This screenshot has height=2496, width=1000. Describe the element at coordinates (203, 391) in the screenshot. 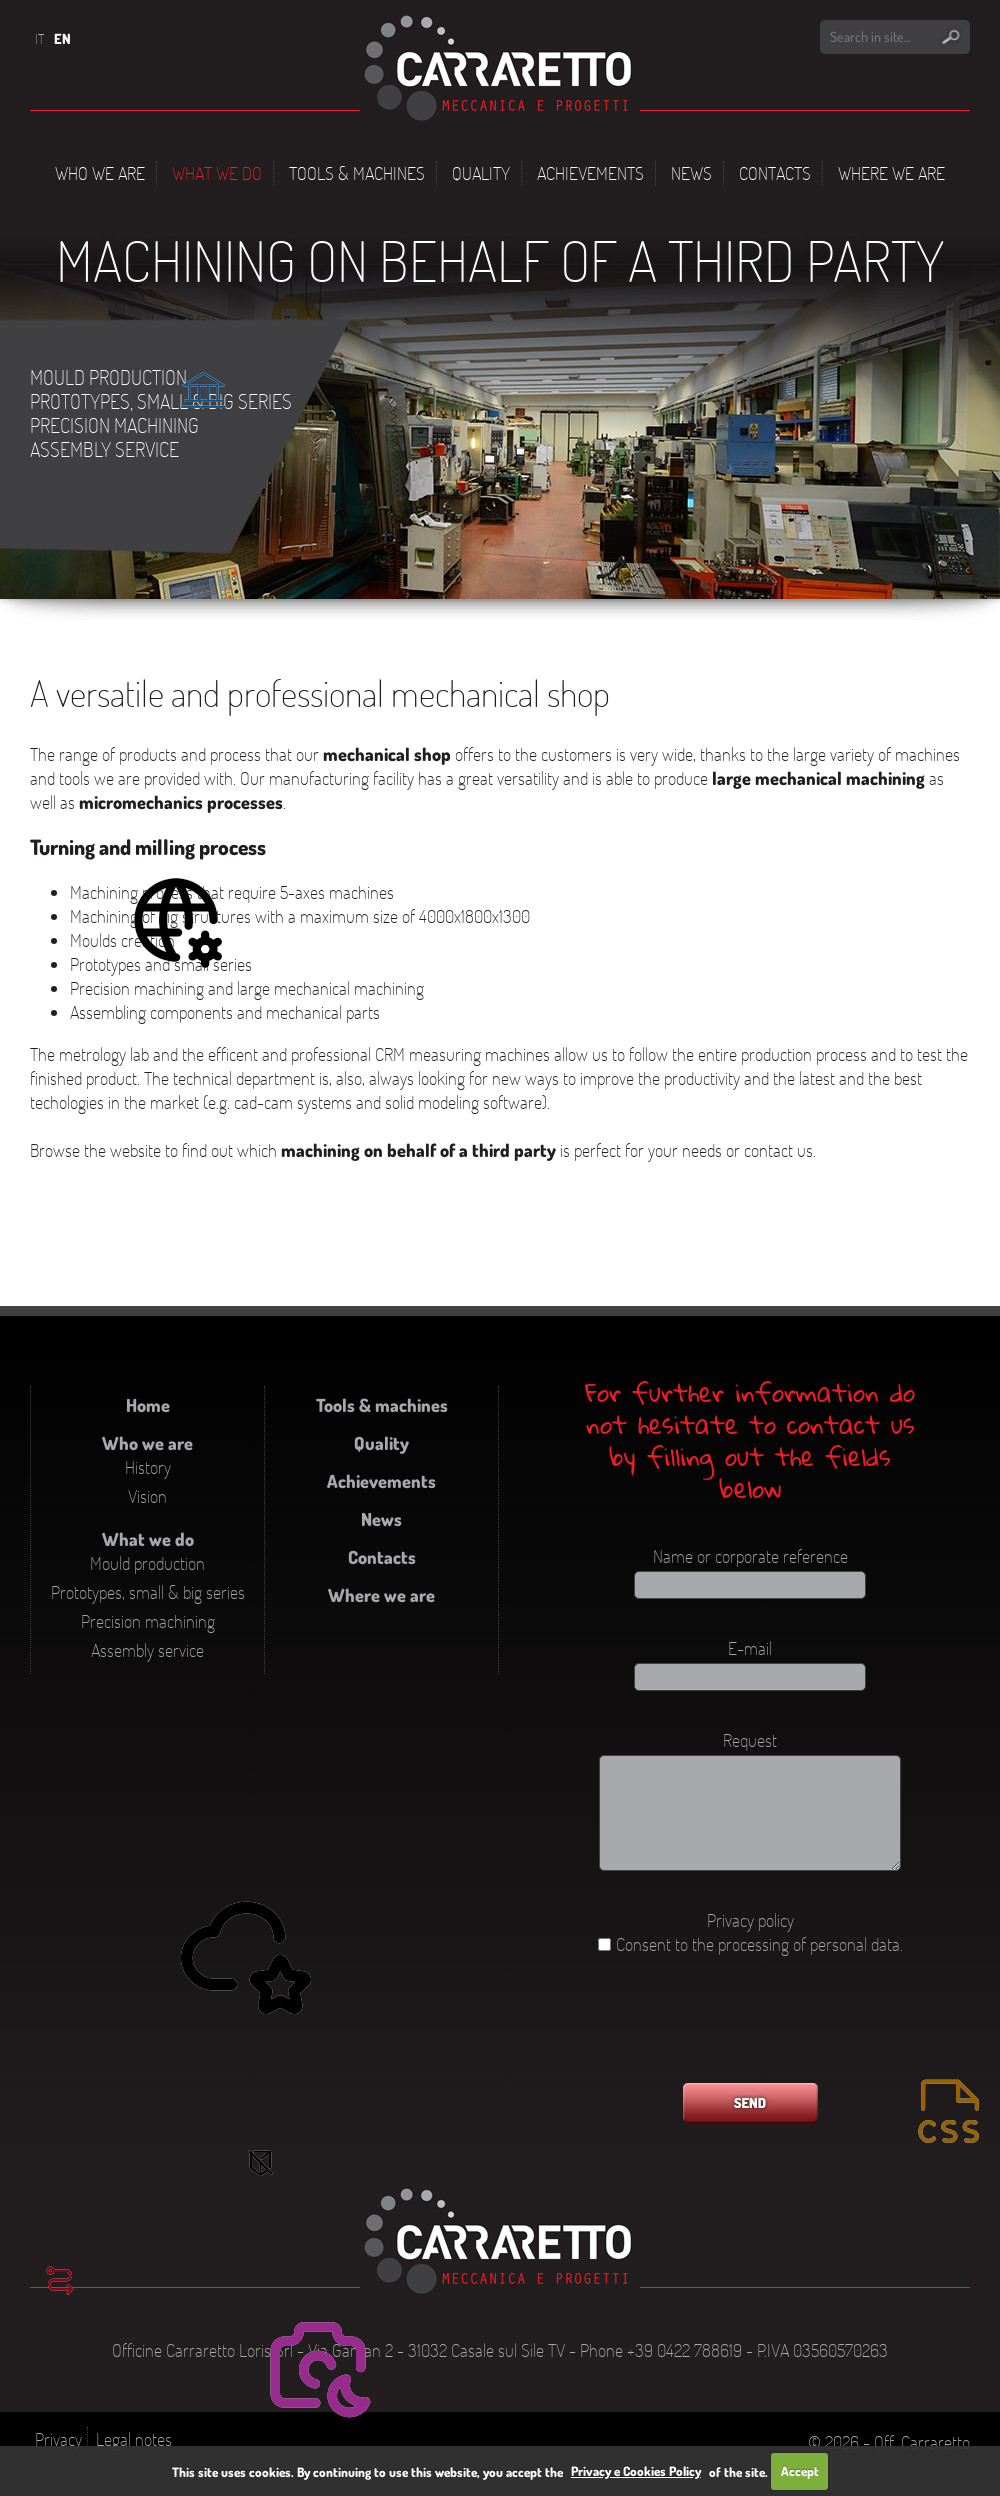

I see `access banking or financial services` at that location.